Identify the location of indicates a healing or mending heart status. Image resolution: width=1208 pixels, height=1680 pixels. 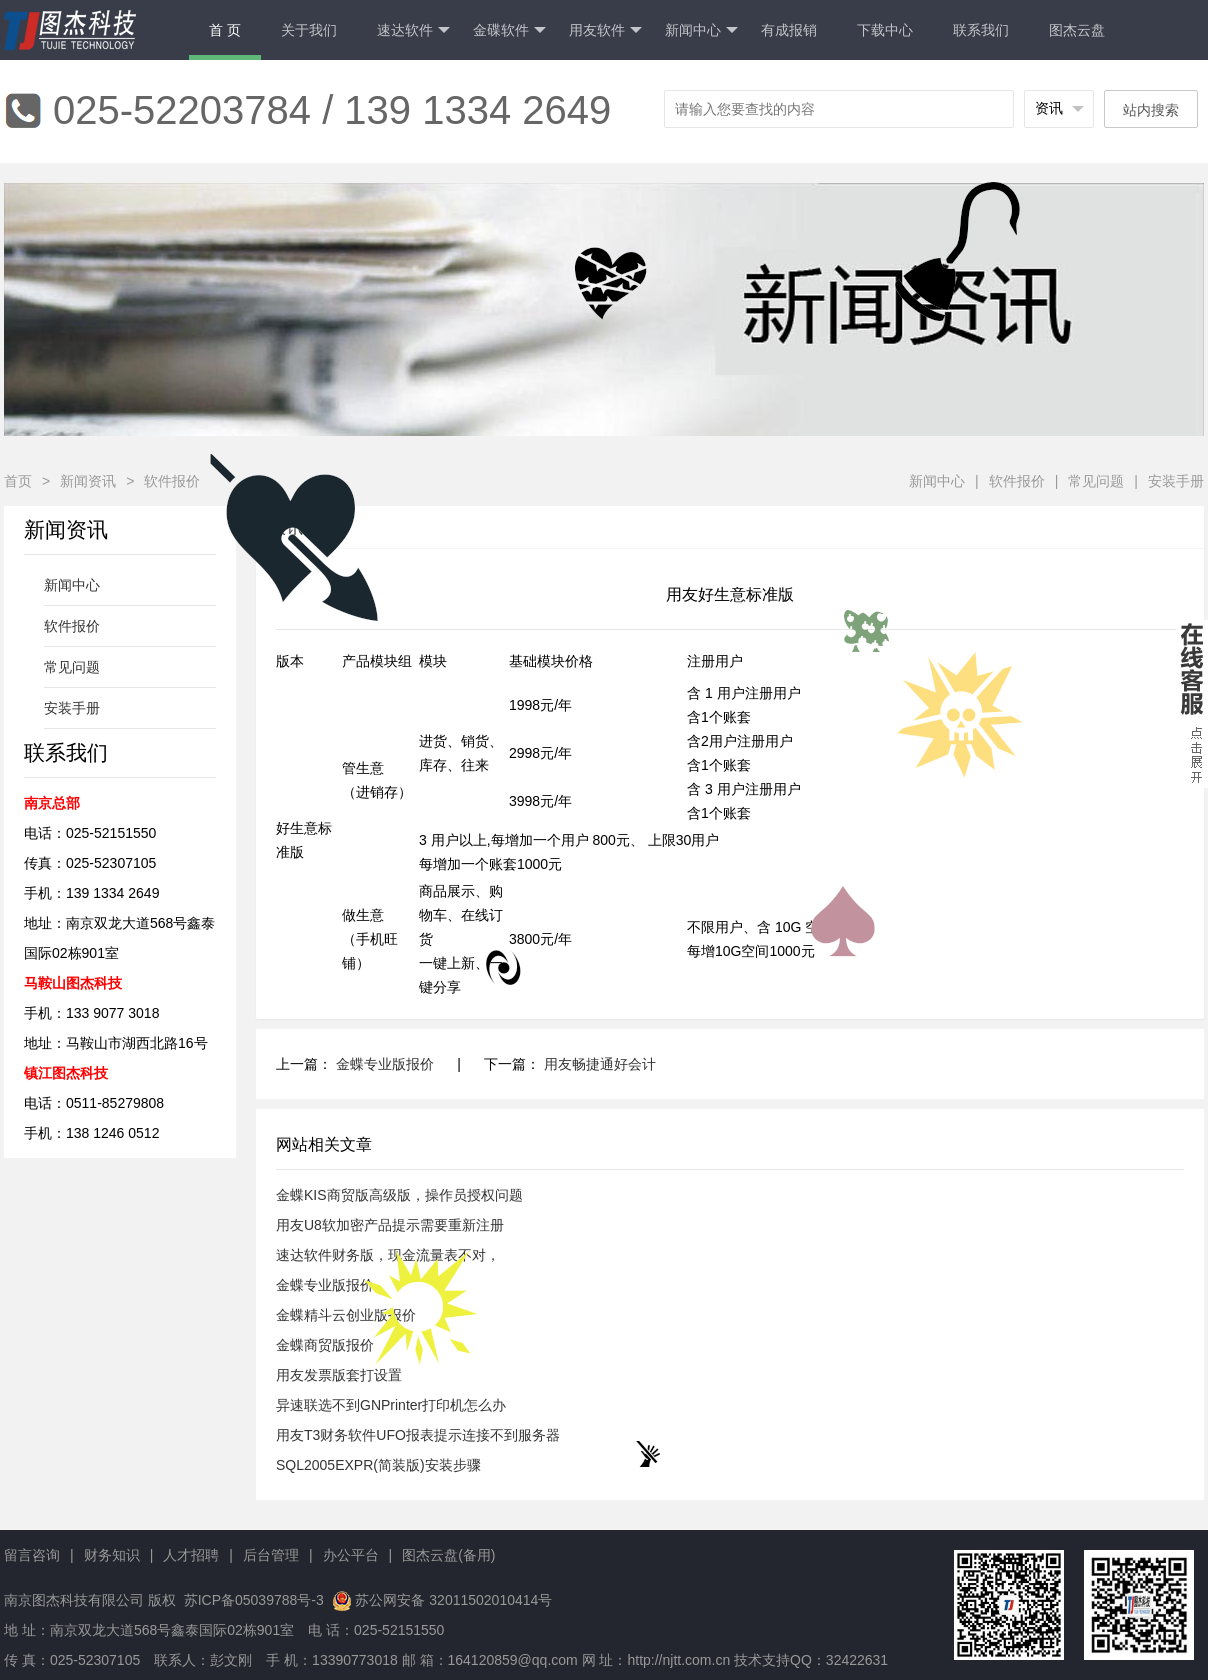
(610, 283).